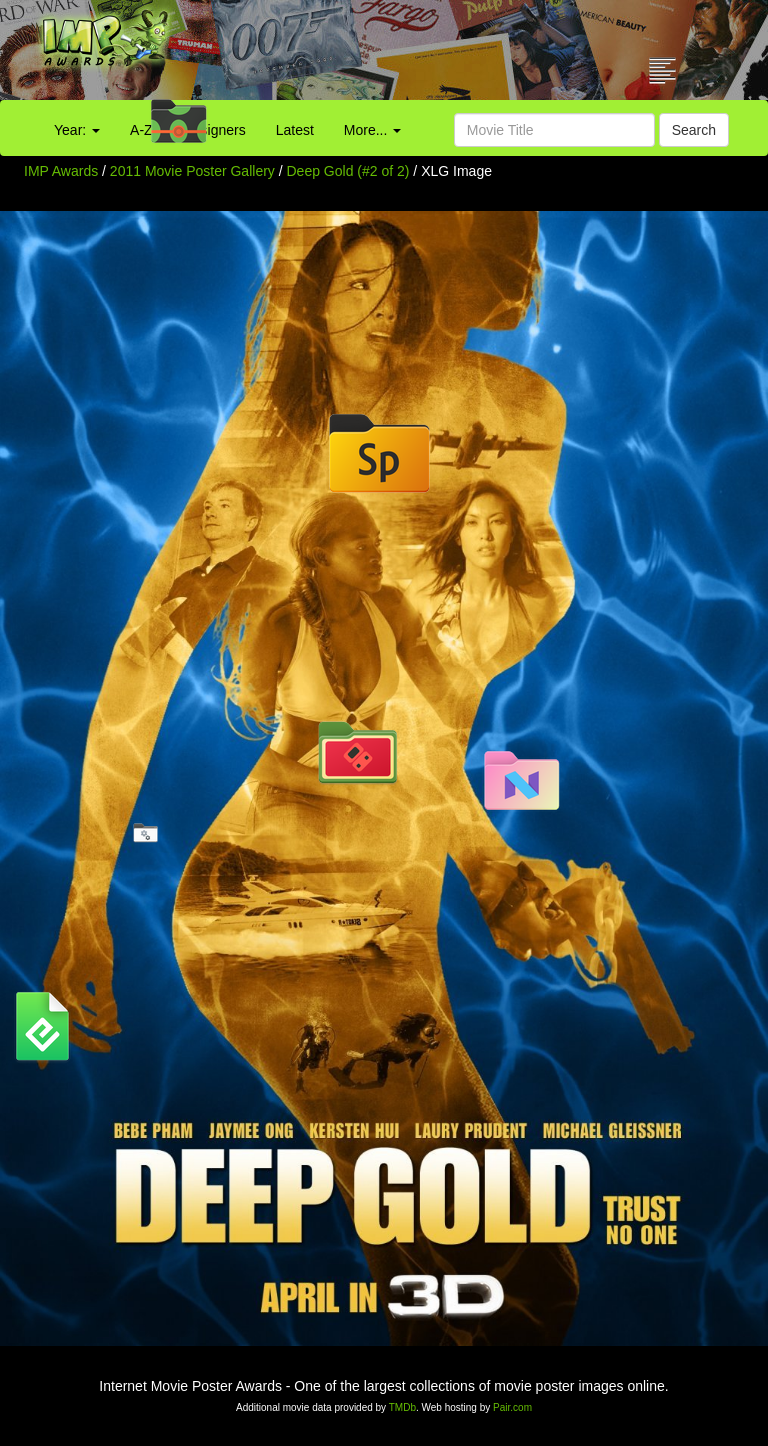  What do you see at coordinates (145, 833) in the screenshot?
I see `folder containing batch files or scripts` at bounding box center [145, 833].